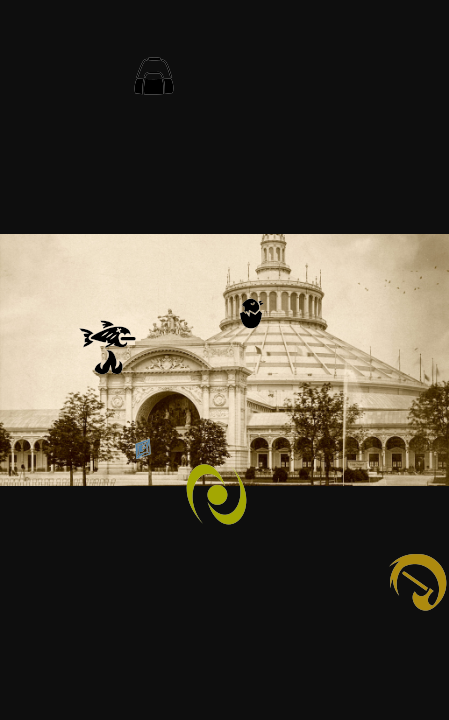  Describe the element at coordinates (143, 449) in the screenshot. I see `indicates a rare or precious item in a game inventory` at that location.